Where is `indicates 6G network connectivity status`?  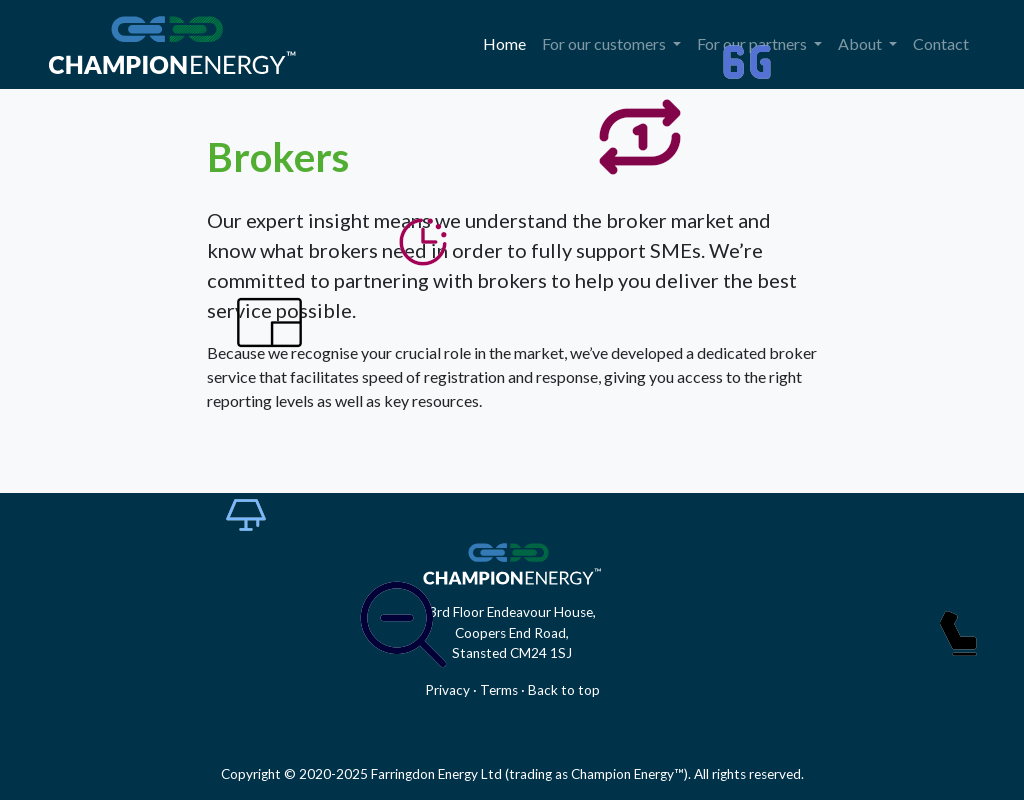
indicates 6G network connectivity status is located at coordinates (747, 62).